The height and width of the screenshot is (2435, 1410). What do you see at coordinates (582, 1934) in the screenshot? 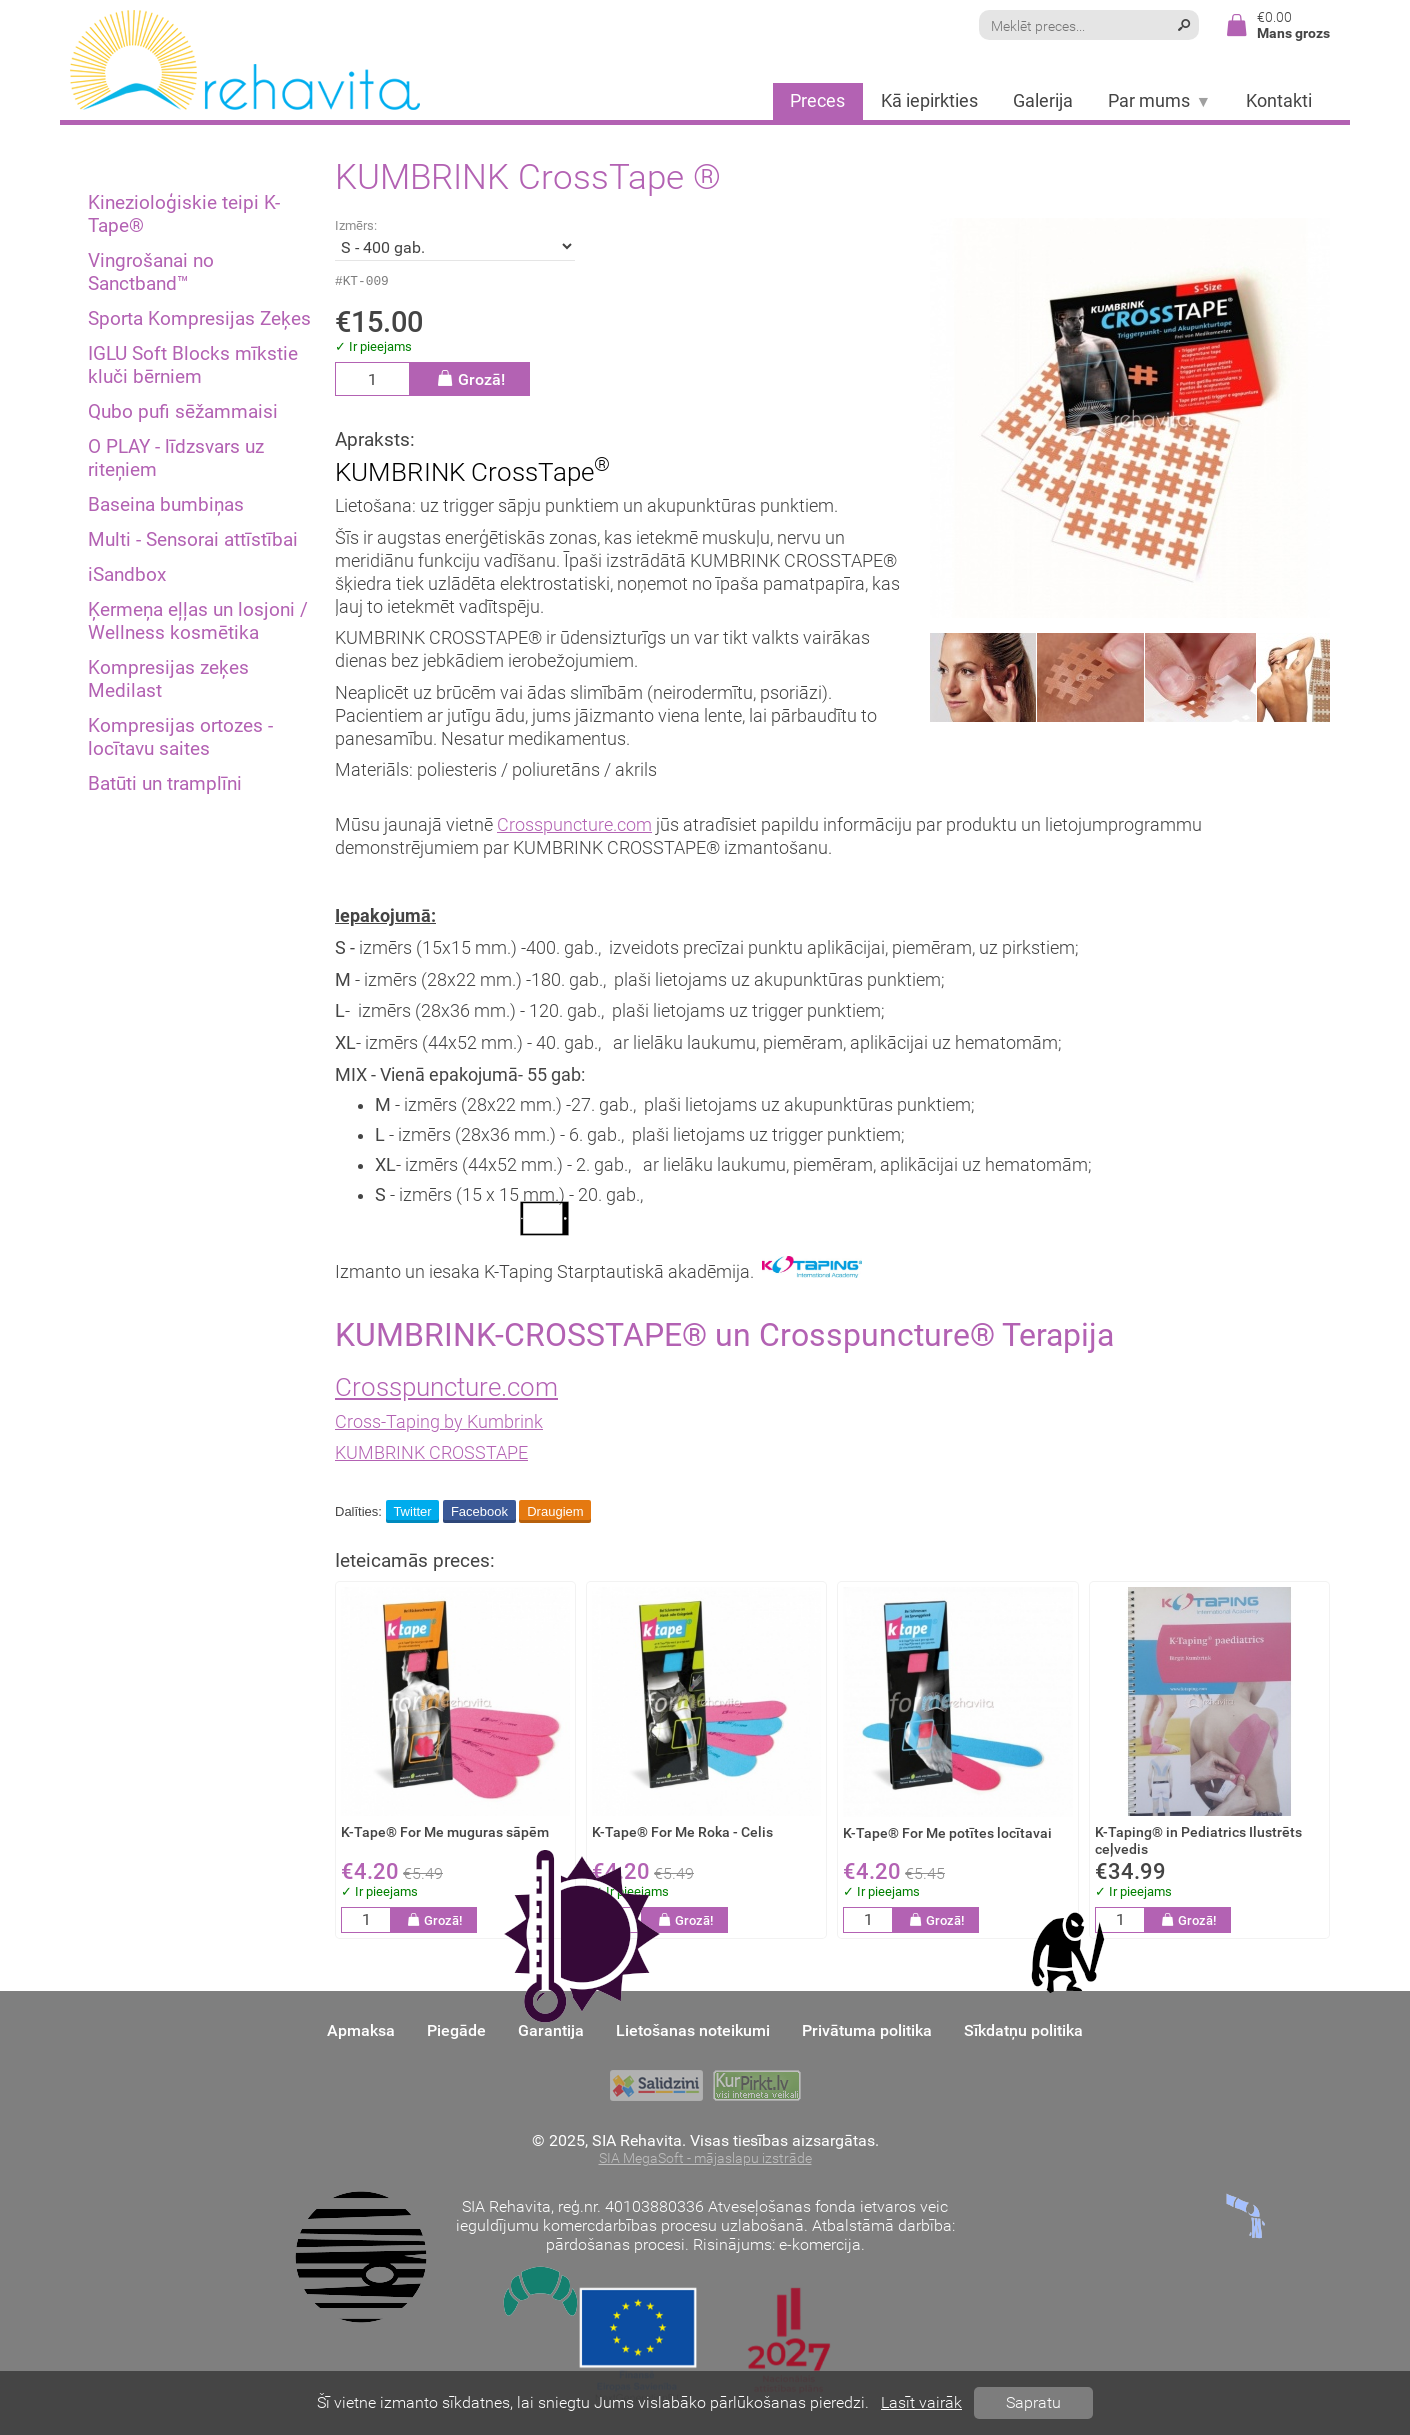
I see `view current temperature or weather conditions` at bounding box center [582, 1934].